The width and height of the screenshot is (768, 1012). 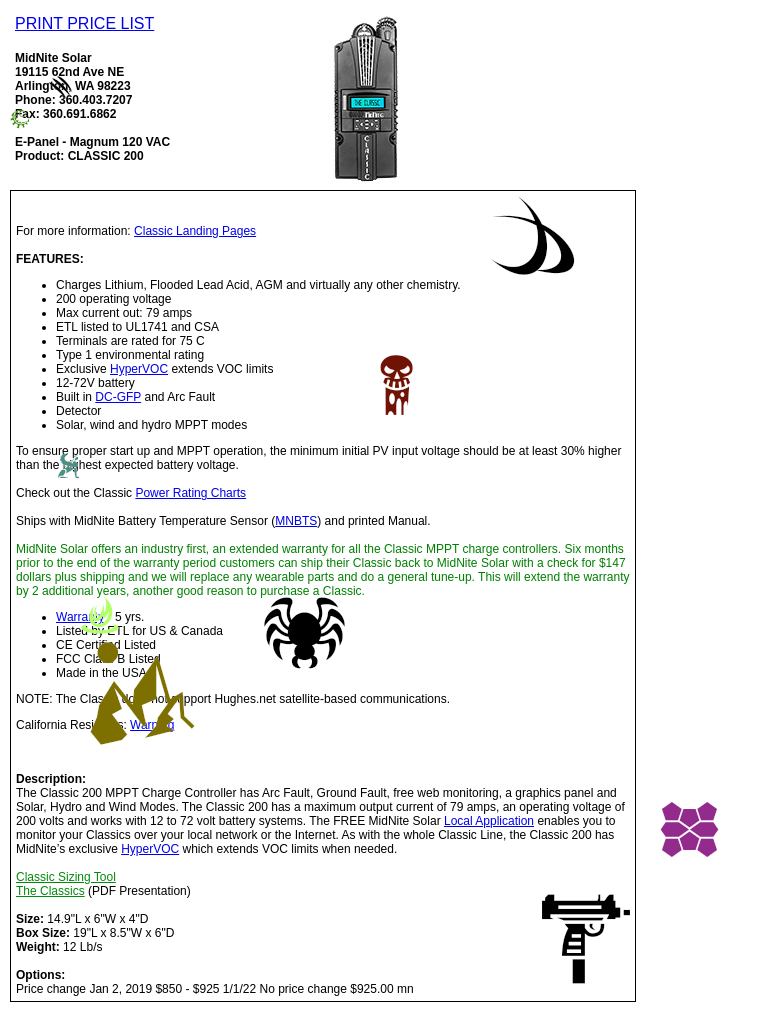 I want to click on indicates a slash or cutting attack action, so click(x=532, y=239).